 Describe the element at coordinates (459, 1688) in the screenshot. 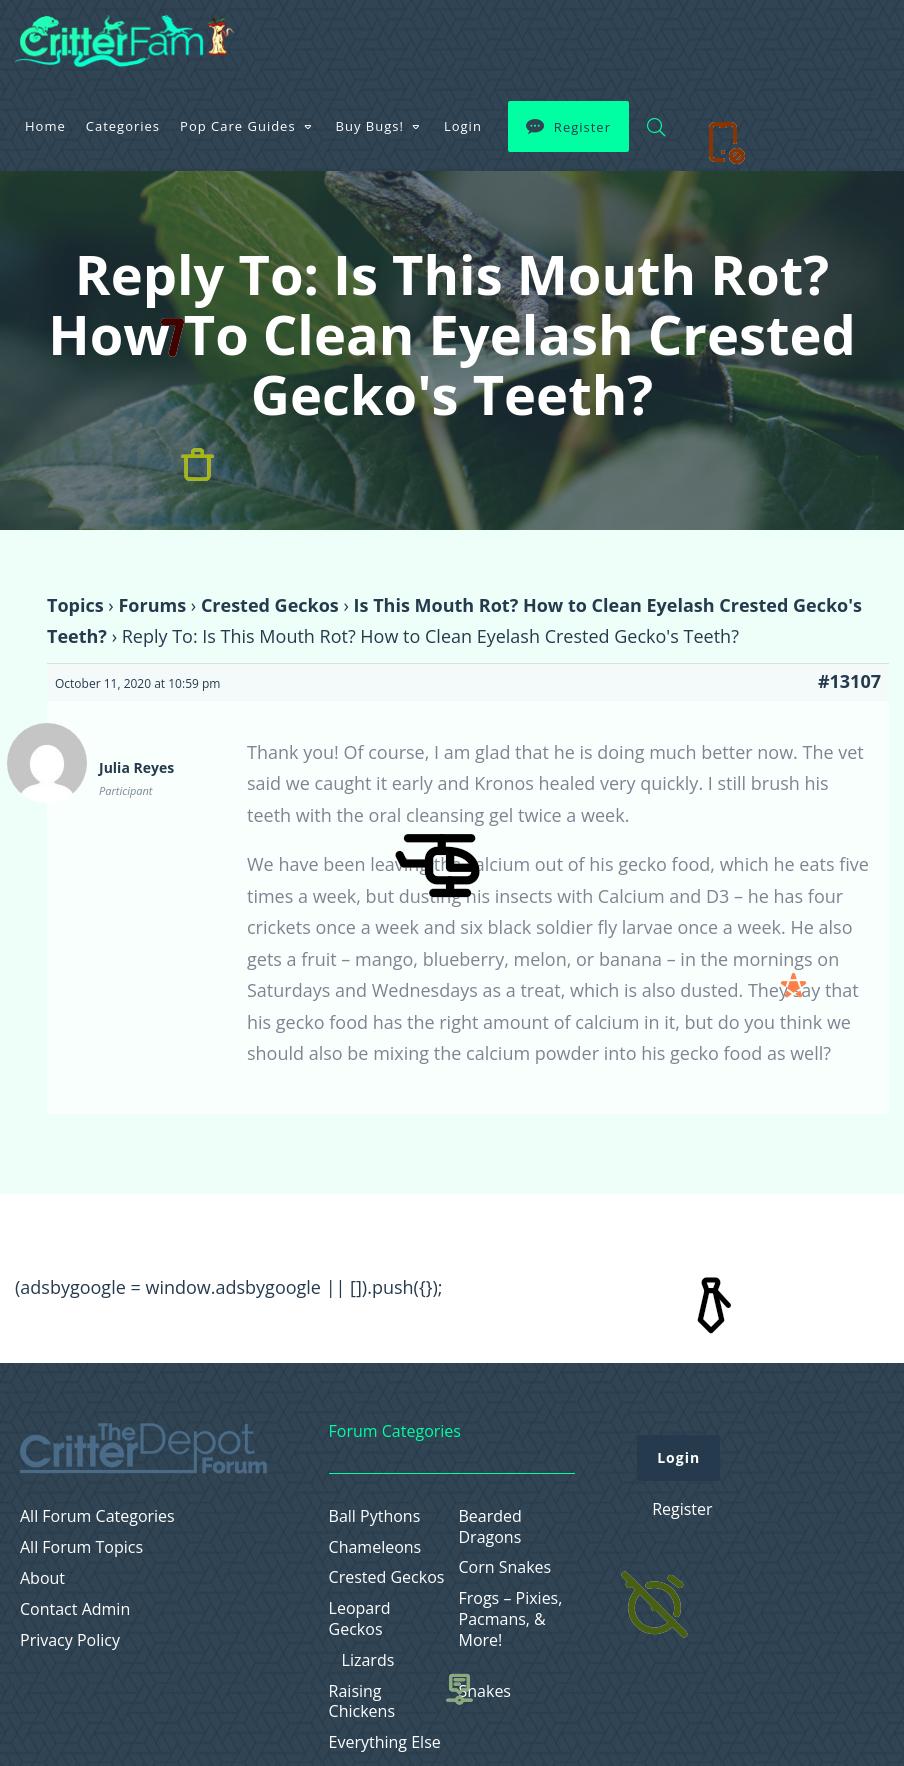

I see `view event details on timeline` at that location.